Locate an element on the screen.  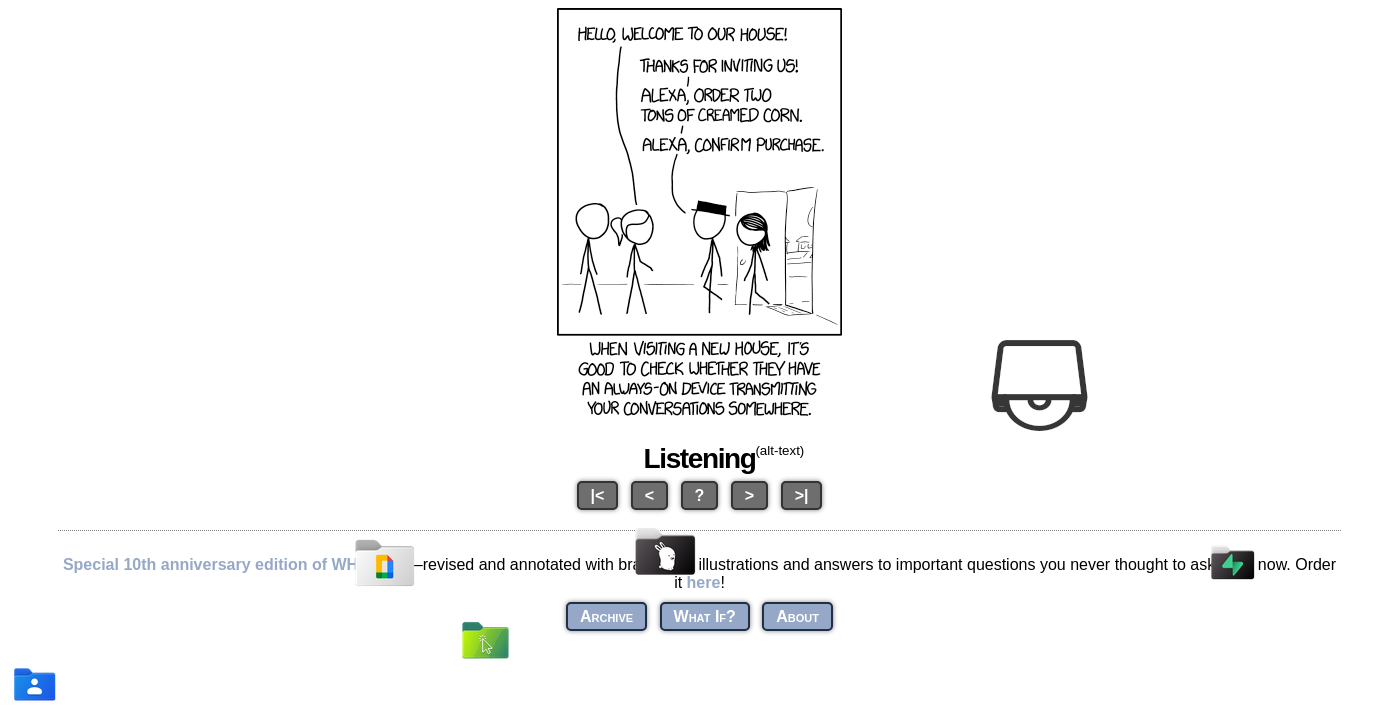
folder containing Plan 9 operating system files is located at coordinates (665, 553).